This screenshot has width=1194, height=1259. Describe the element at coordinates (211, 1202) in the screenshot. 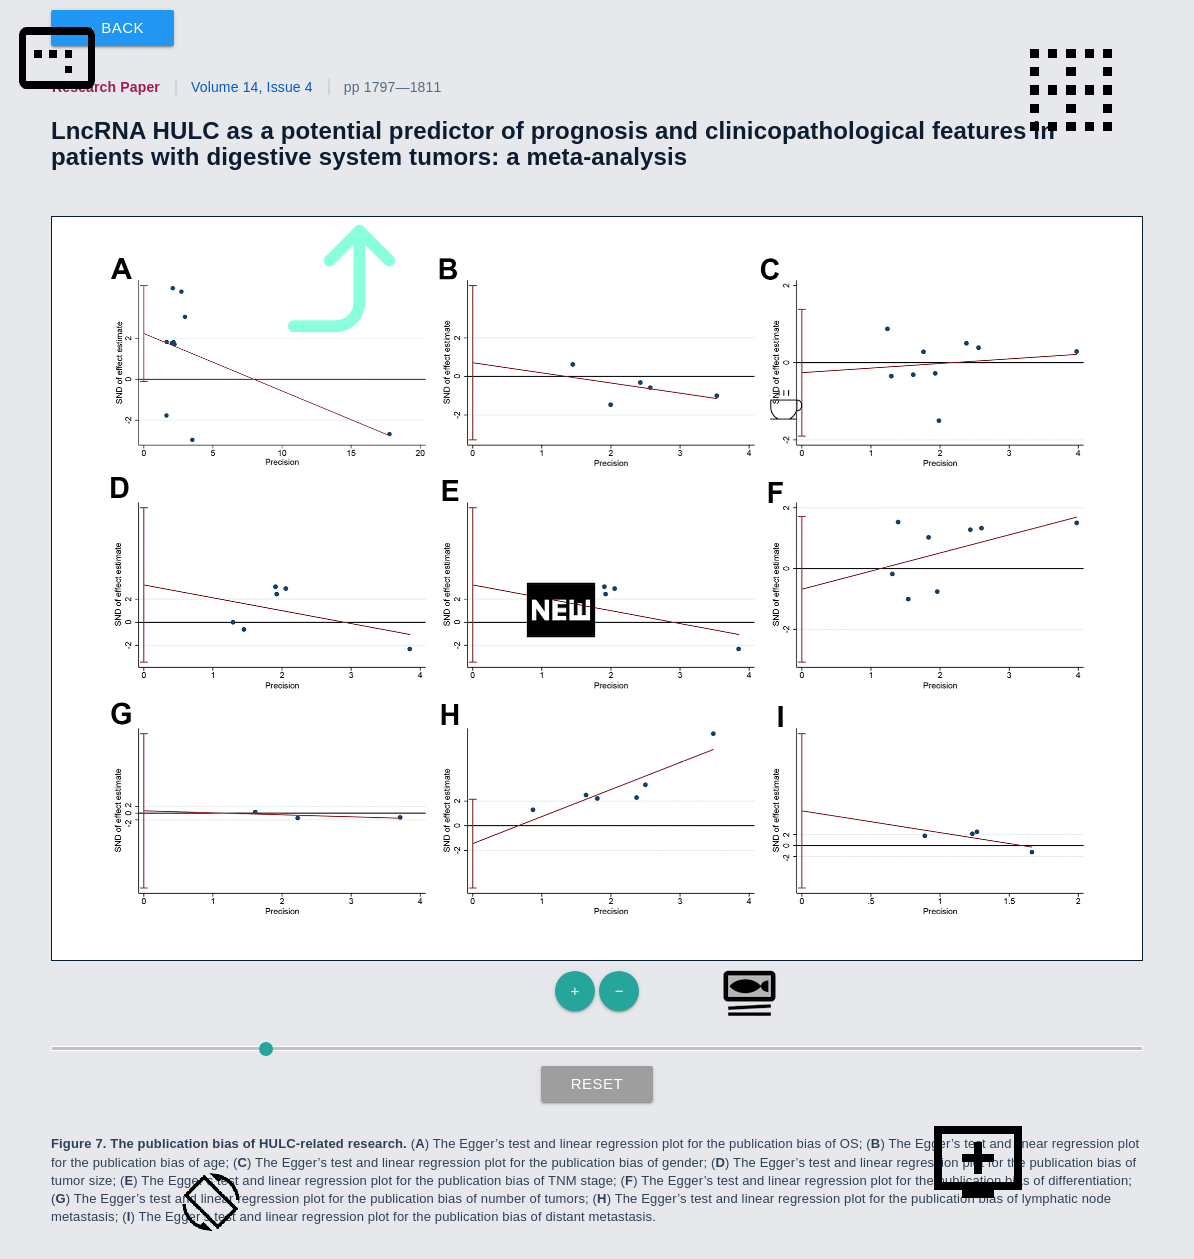

I see `rotate screen orientation` at that location.